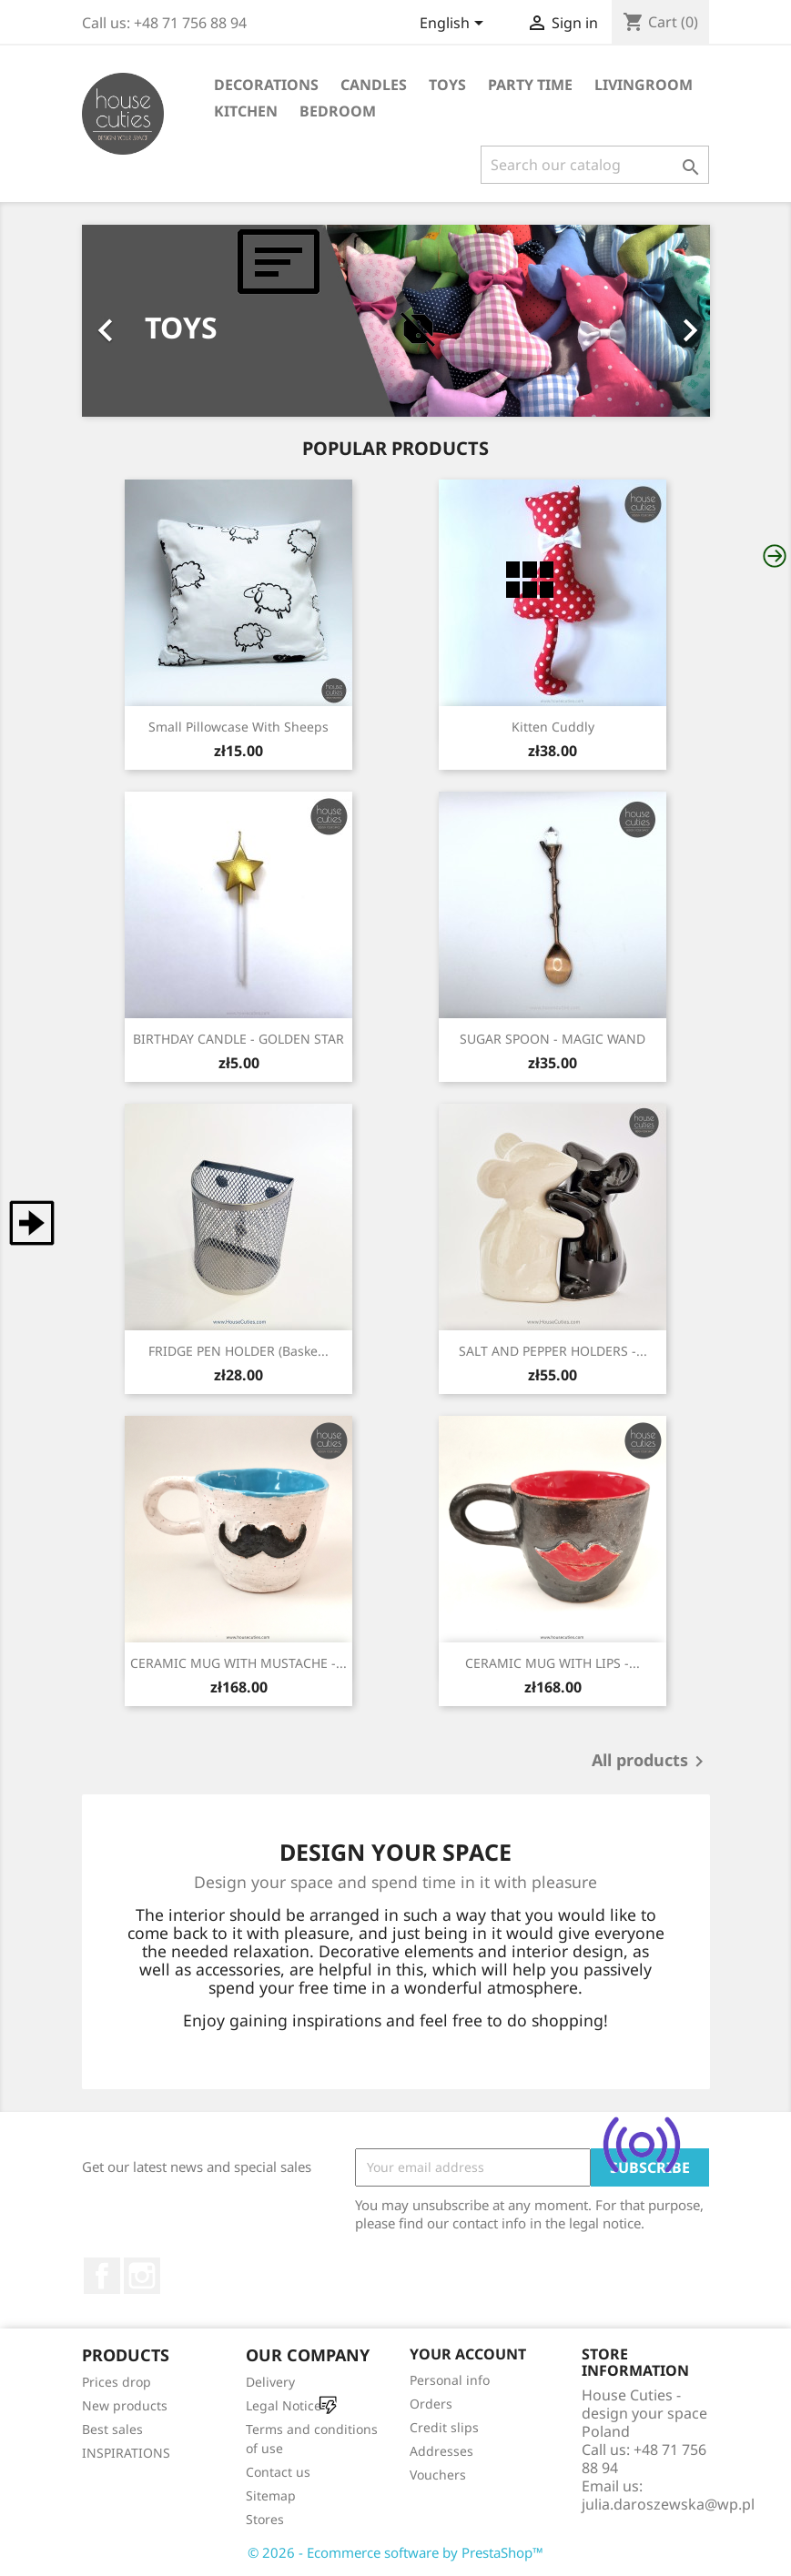  What do you see at coordinates (528, 581) in the screenshot?
I see `switch to grid view` at bounding box center [528, 581].